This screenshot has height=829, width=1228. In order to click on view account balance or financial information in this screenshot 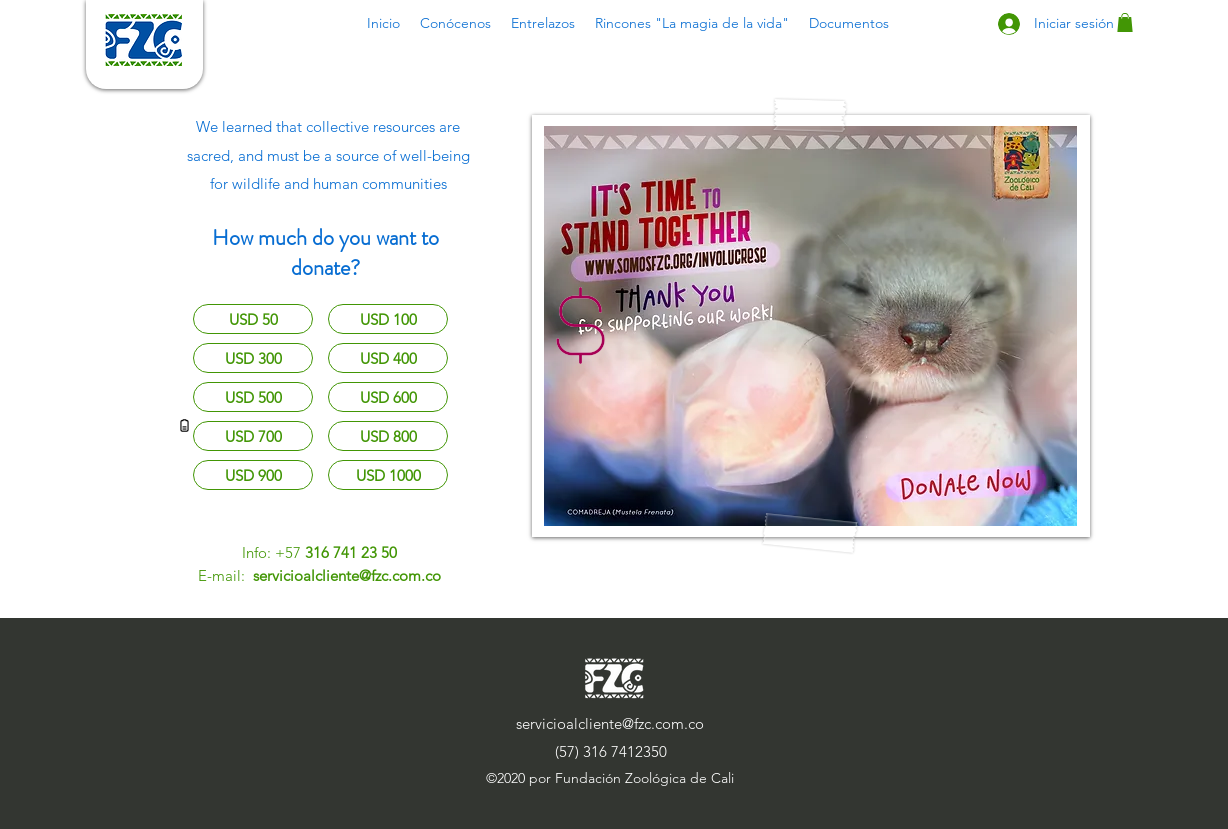, I will do `click(580, 325)`.